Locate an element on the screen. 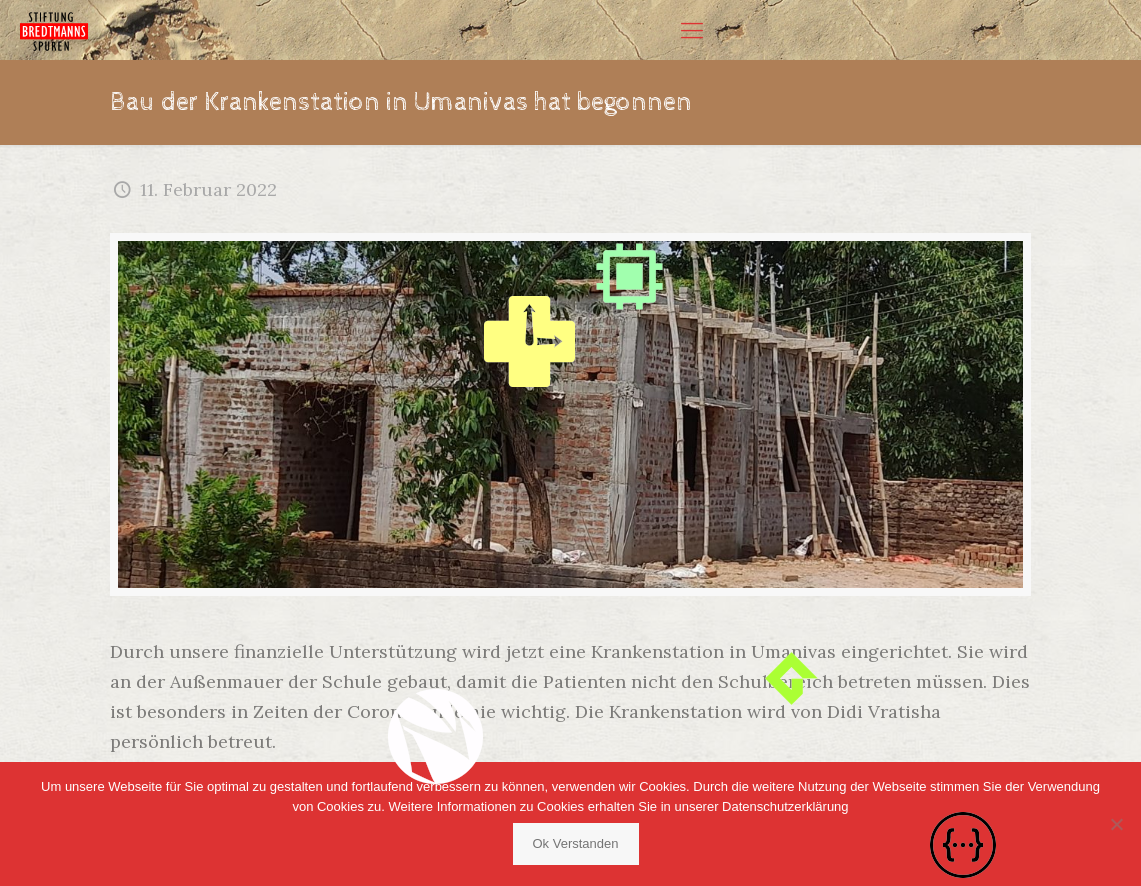  view CPU or processor information is located at coordinates (629, 276).